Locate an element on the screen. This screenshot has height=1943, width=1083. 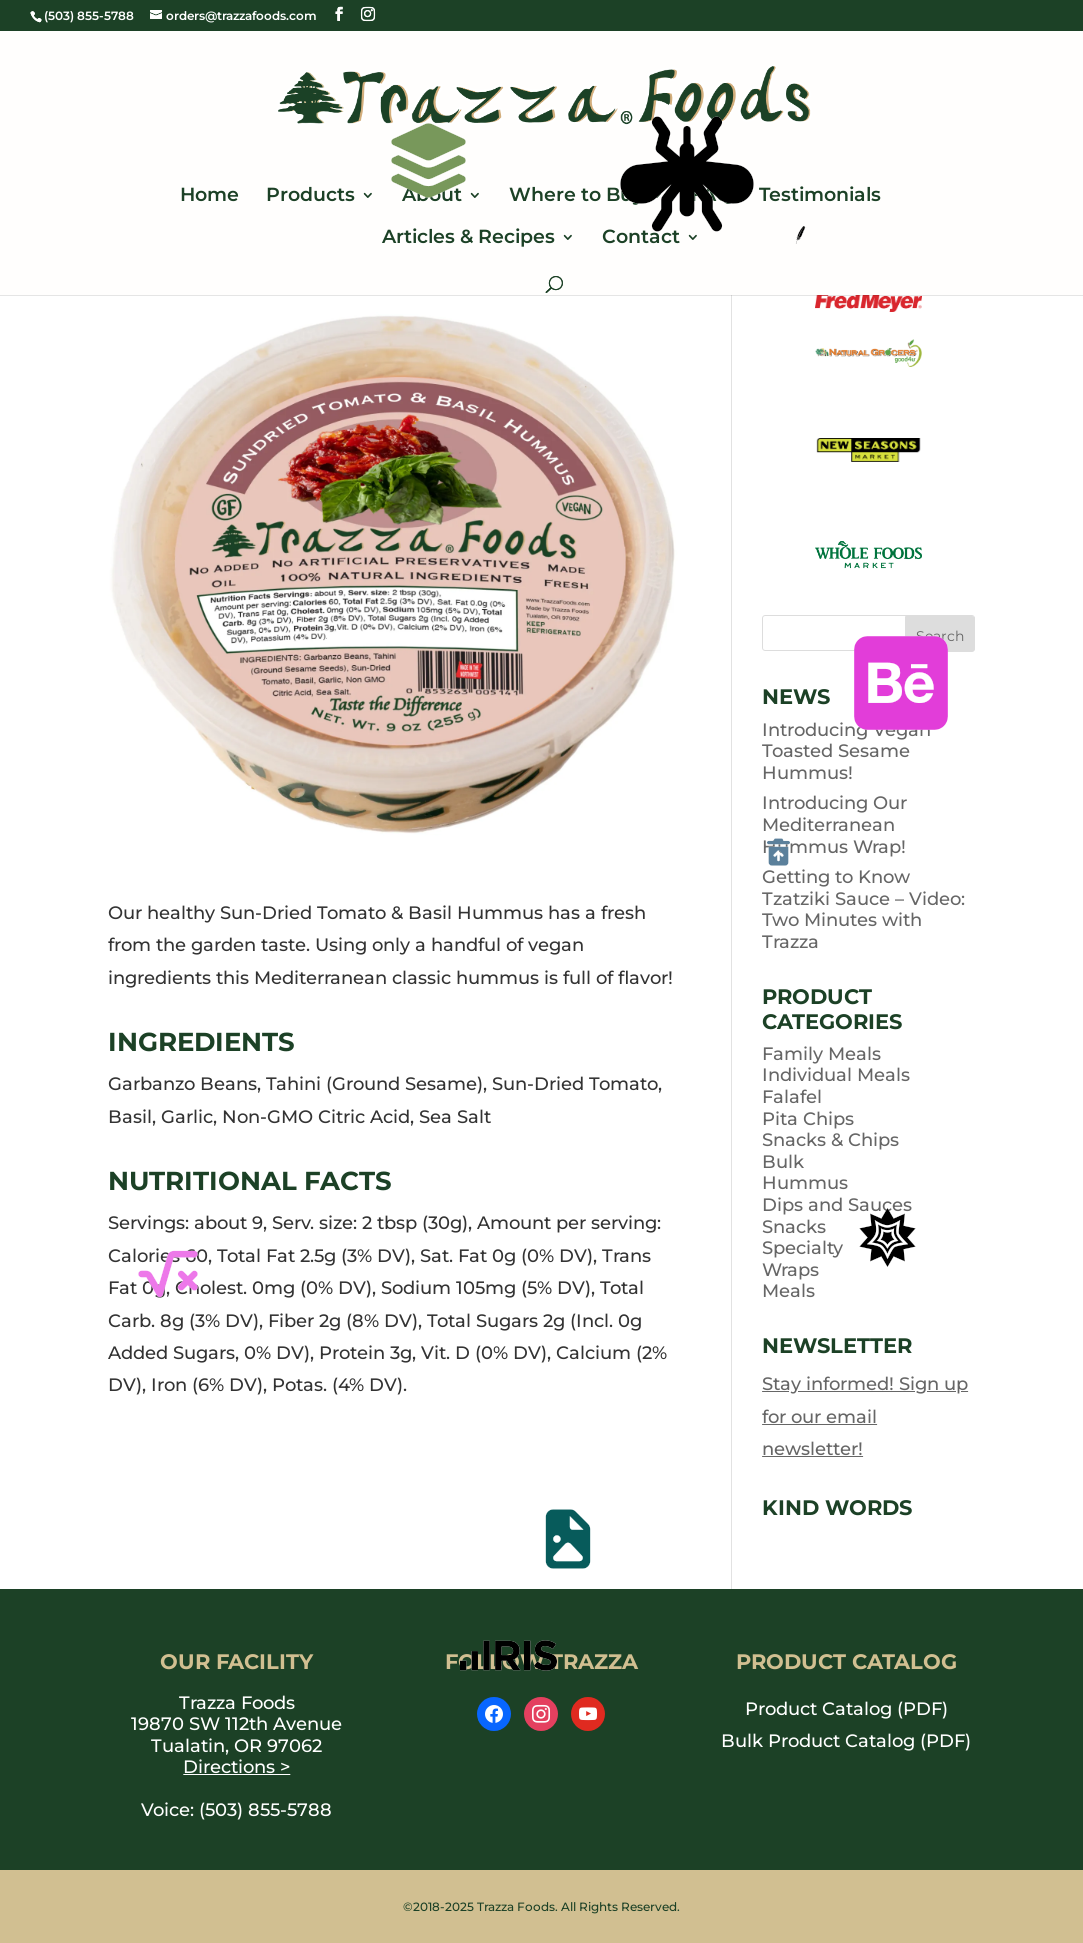
restore item from trash is located at coordinates (778, 852).